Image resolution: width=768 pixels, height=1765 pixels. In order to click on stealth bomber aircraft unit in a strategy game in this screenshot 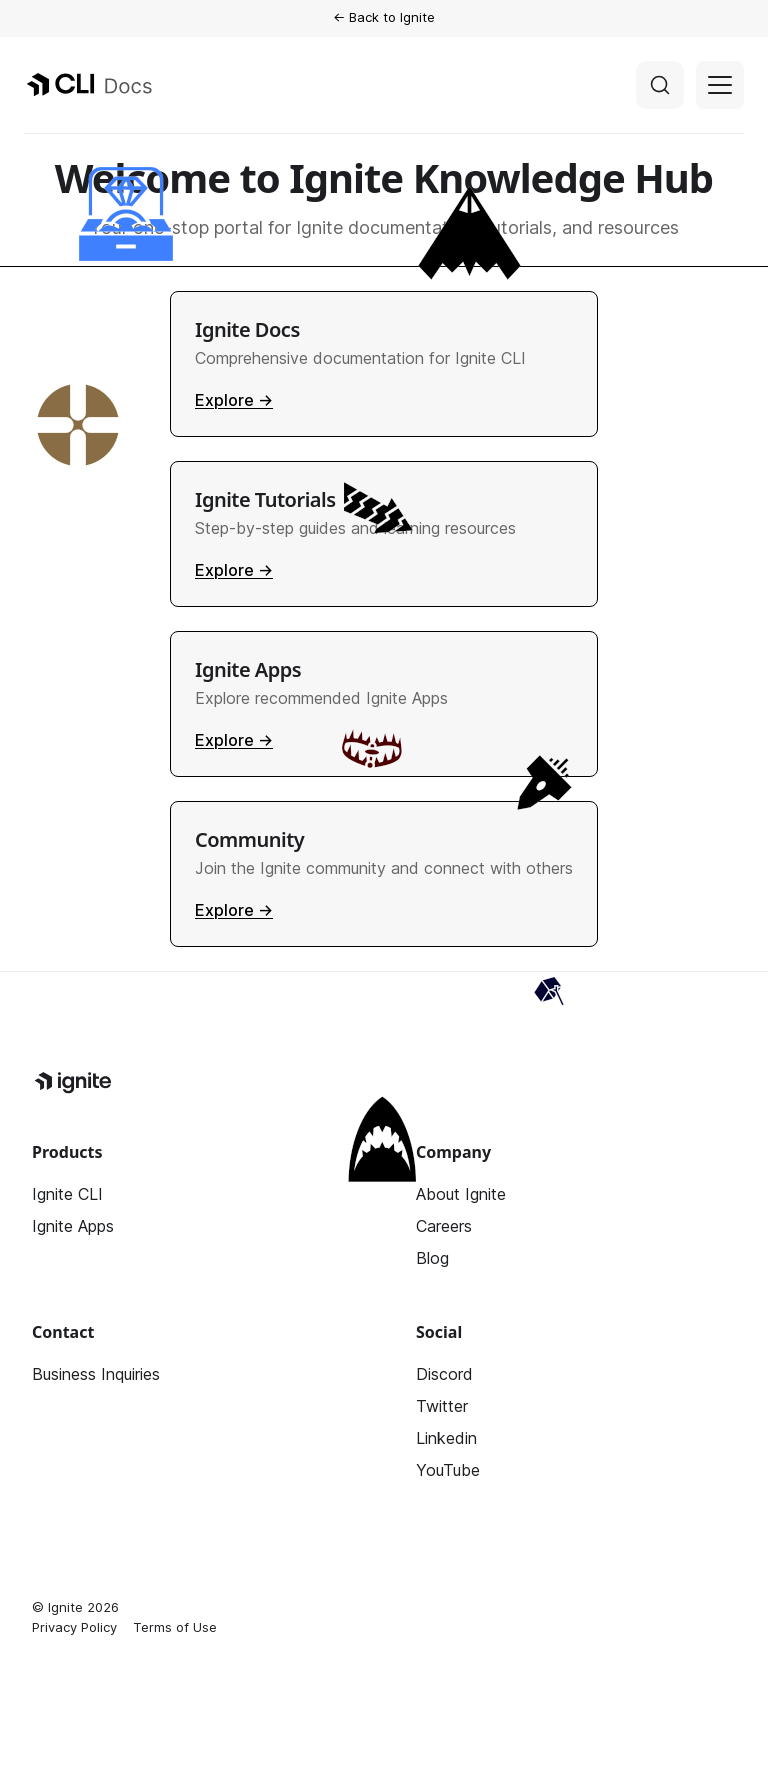, I will do `click(469, 234)`.